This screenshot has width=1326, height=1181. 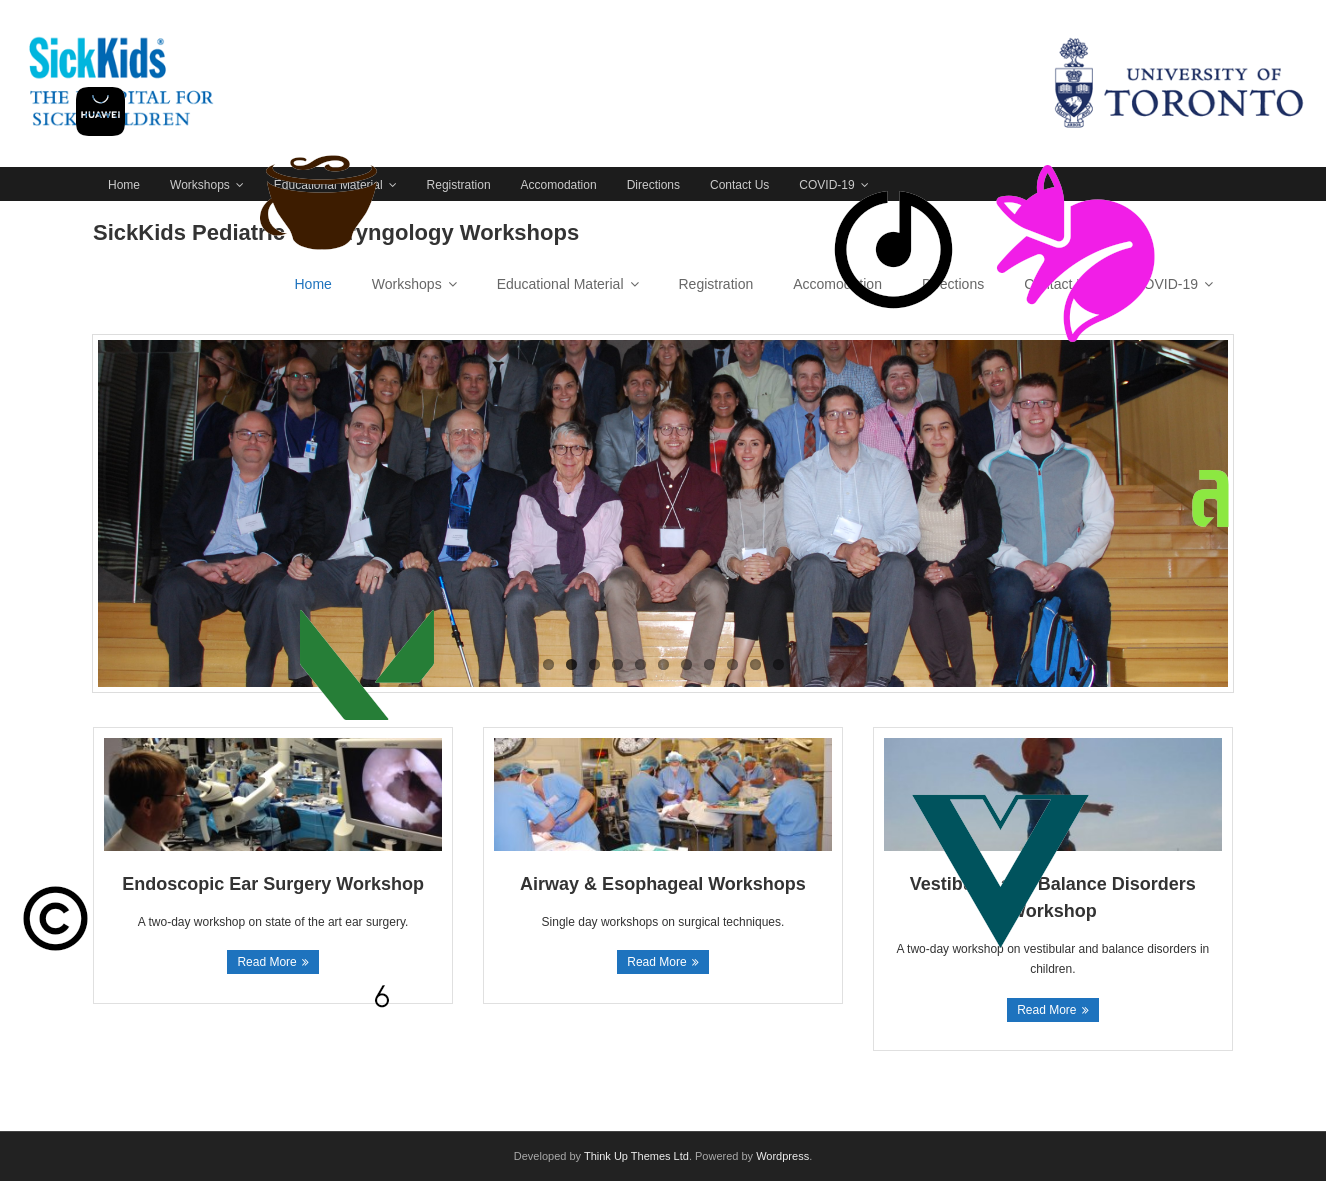 What do you see at coordinates (367, 665) in the screenshot?
I see `launch valorant game` at bounding box center [367, 665].